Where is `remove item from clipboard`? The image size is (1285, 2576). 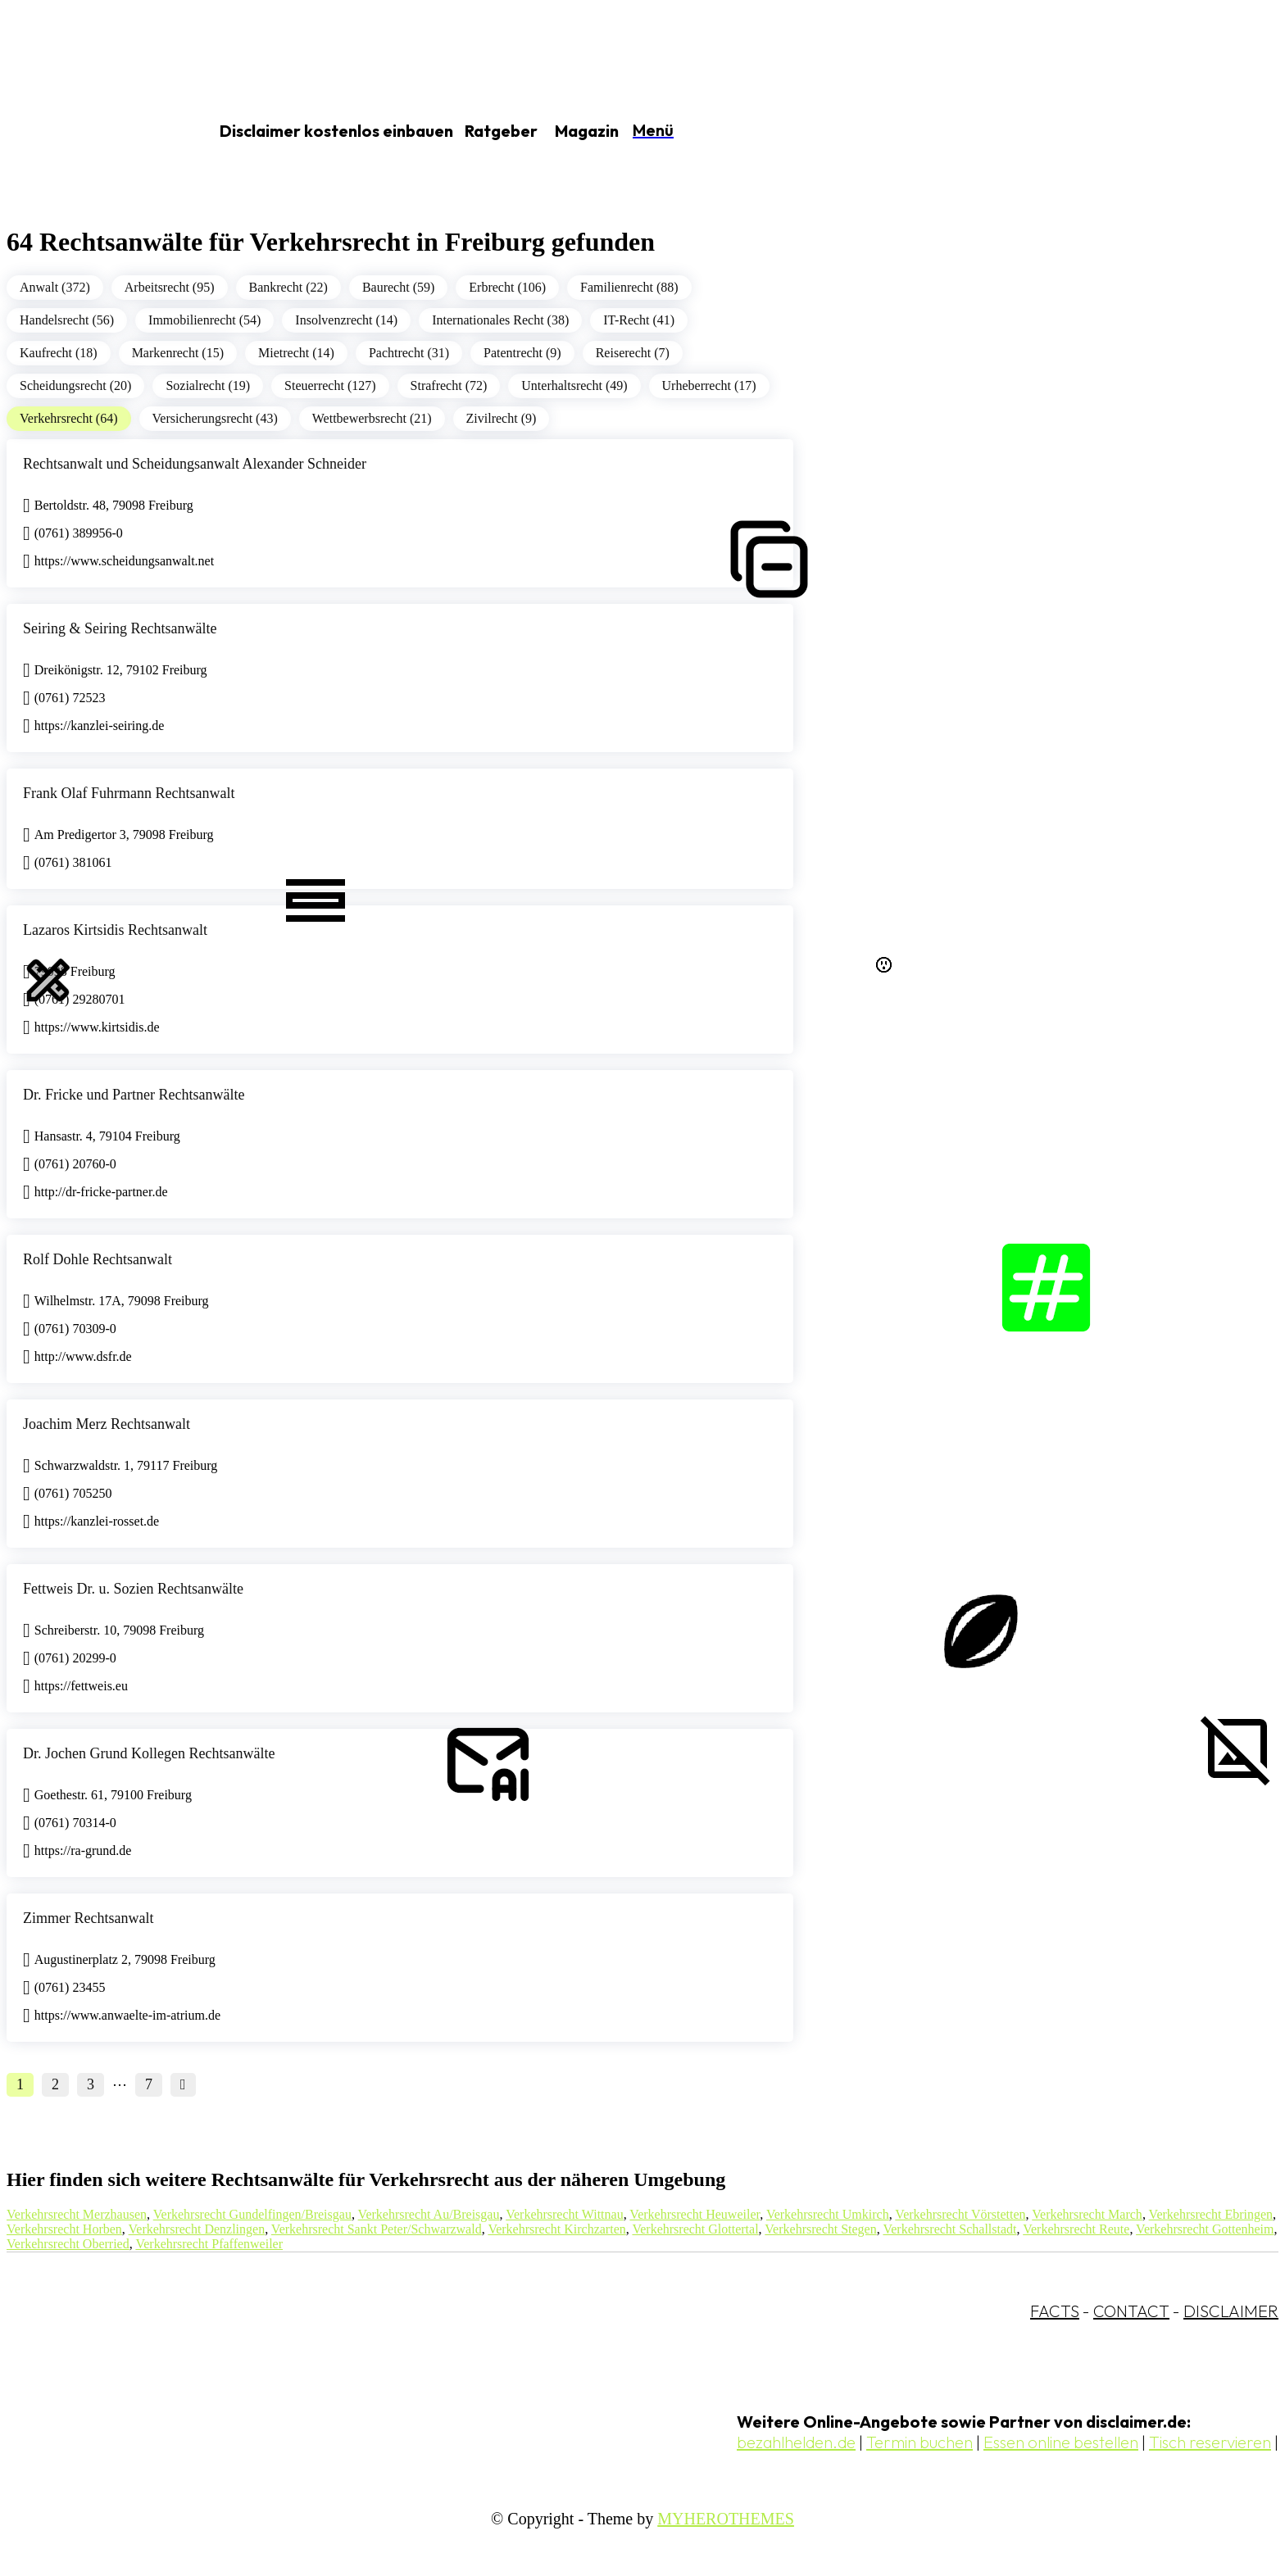
remove item from clipboard is located at coordinates (769, 559).